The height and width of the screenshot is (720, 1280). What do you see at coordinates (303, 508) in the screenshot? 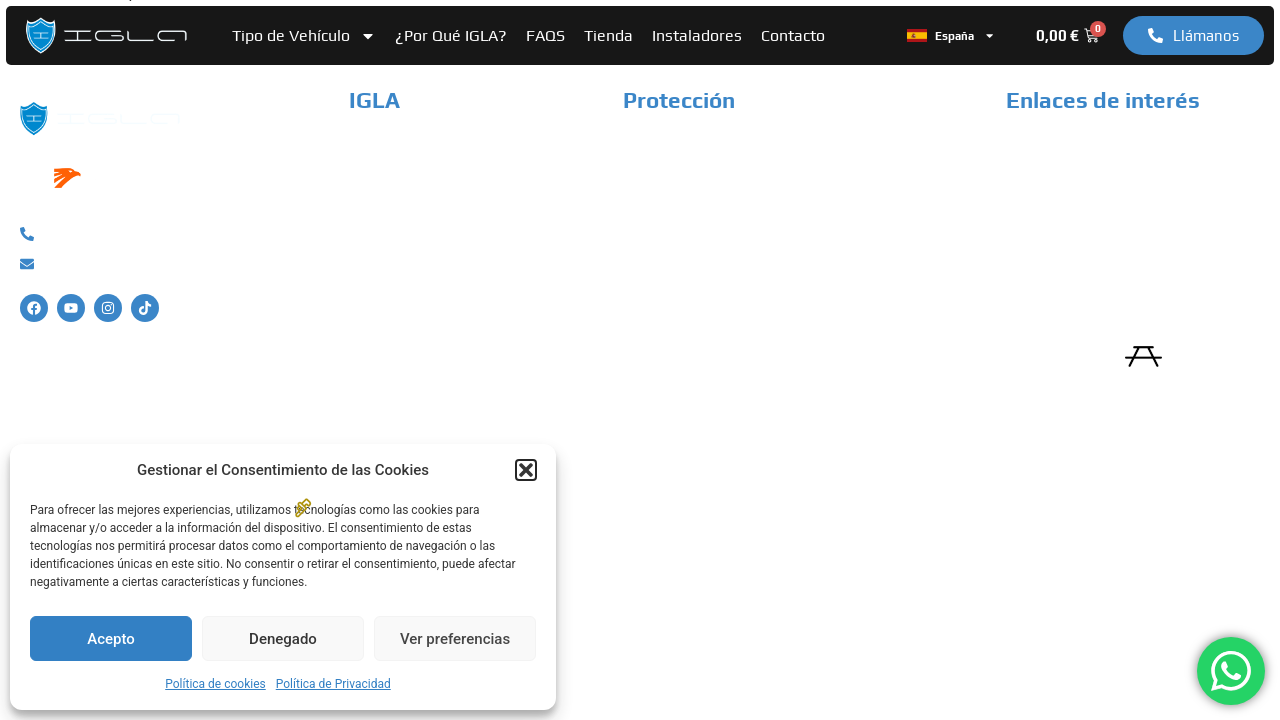
I see `access tools or settings` at bounding box center [303, 508].